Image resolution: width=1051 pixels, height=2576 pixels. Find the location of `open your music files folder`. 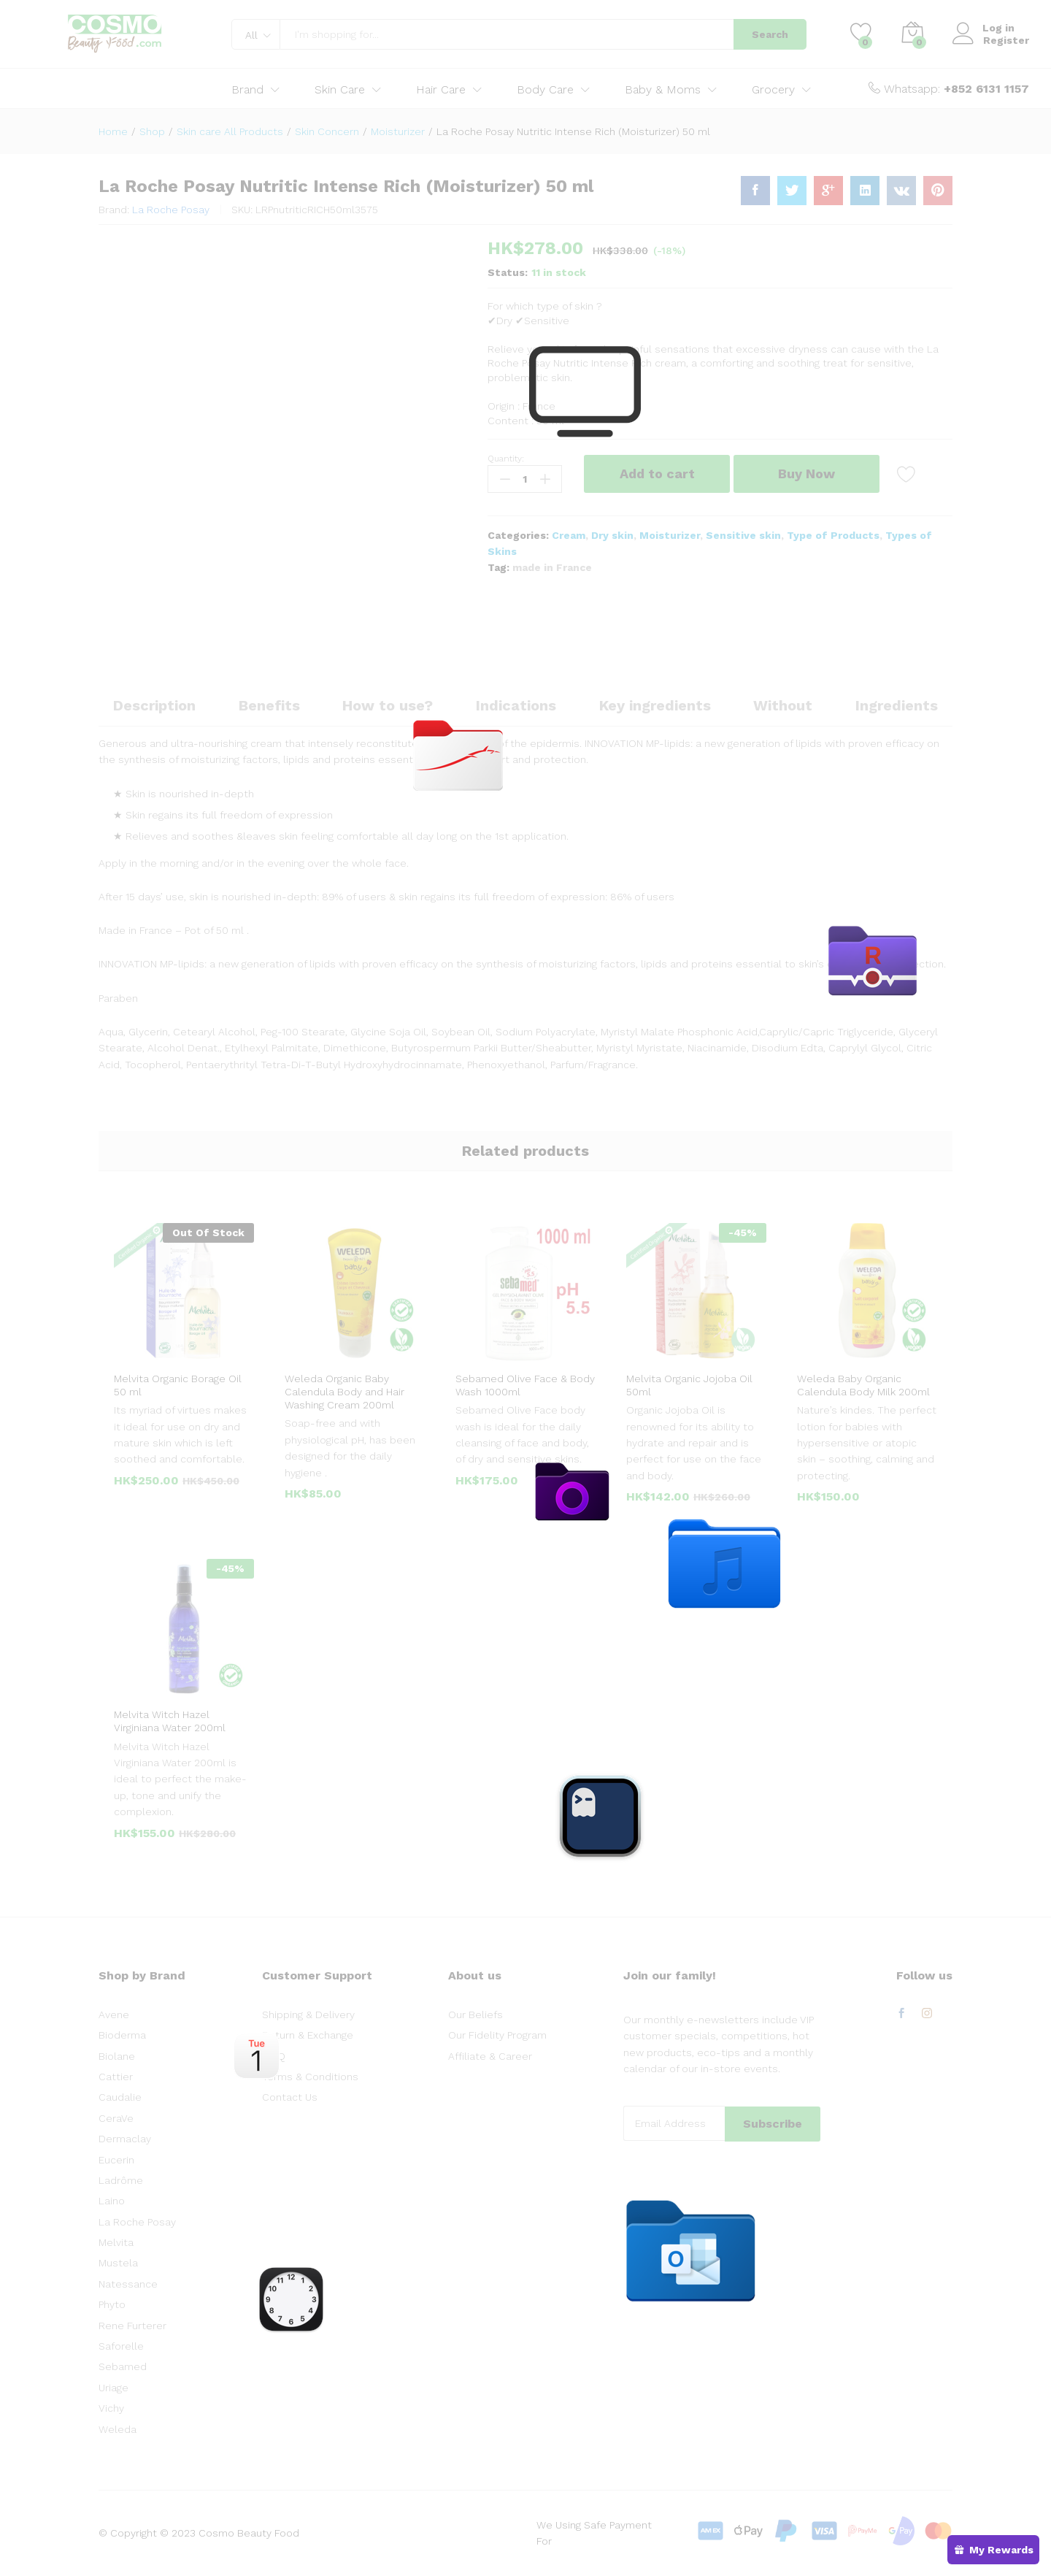

open your music files folder is located at coordinates (724, 1563).